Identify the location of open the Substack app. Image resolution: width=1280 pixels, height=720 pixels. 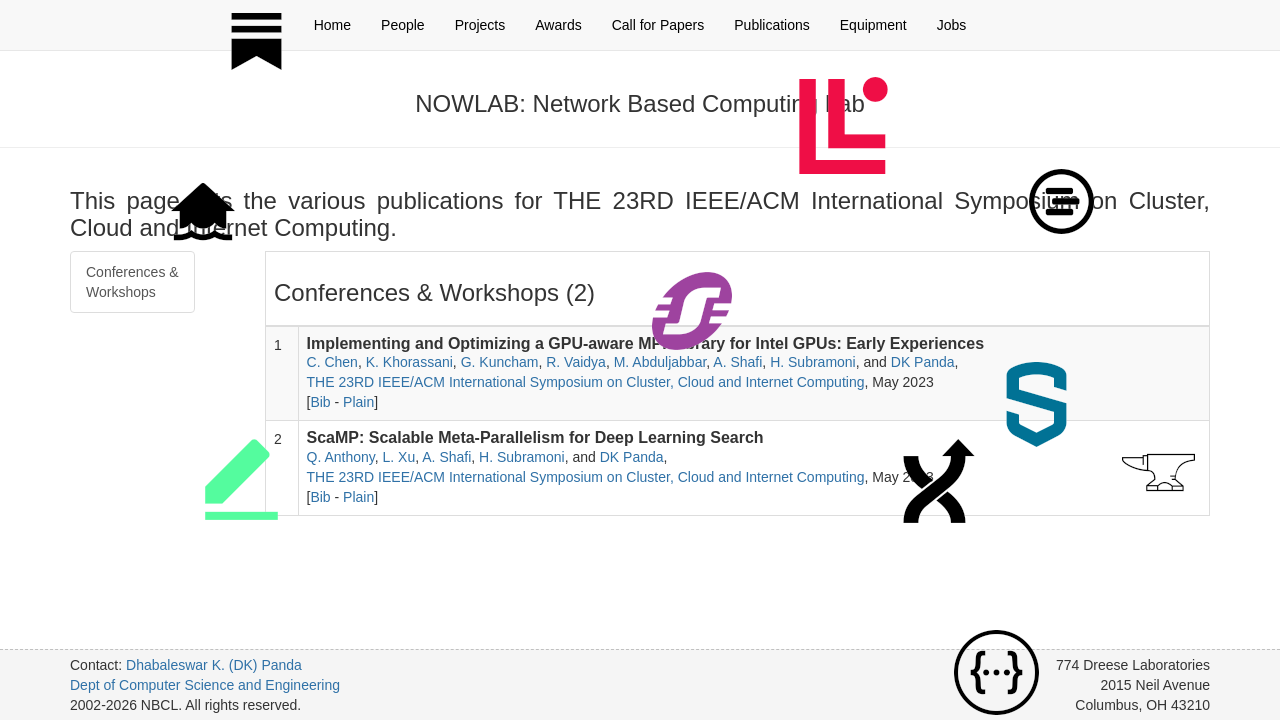
(256, 41).